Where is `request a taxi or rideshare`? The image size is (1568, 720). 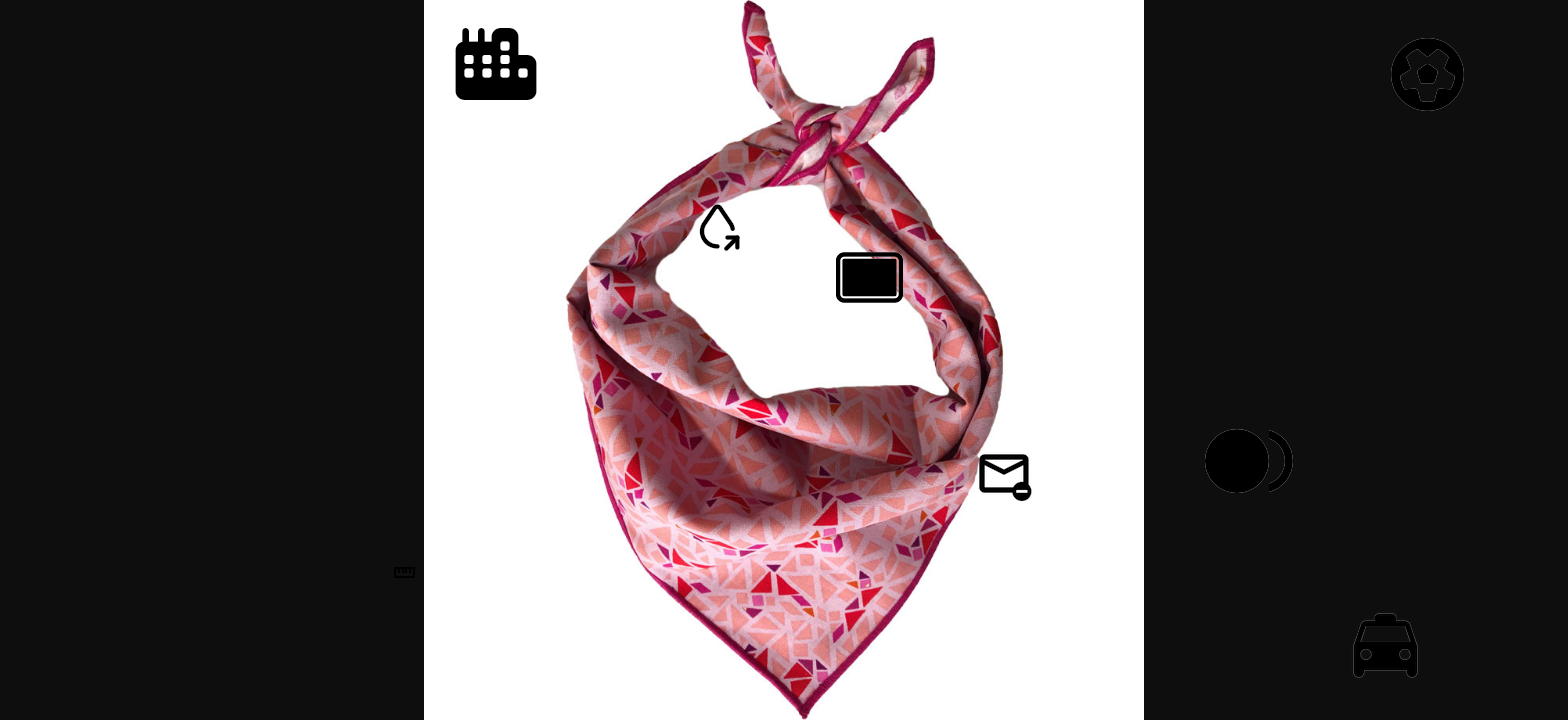
request a taxi or rideshare is located at coordinates (1385, 645).